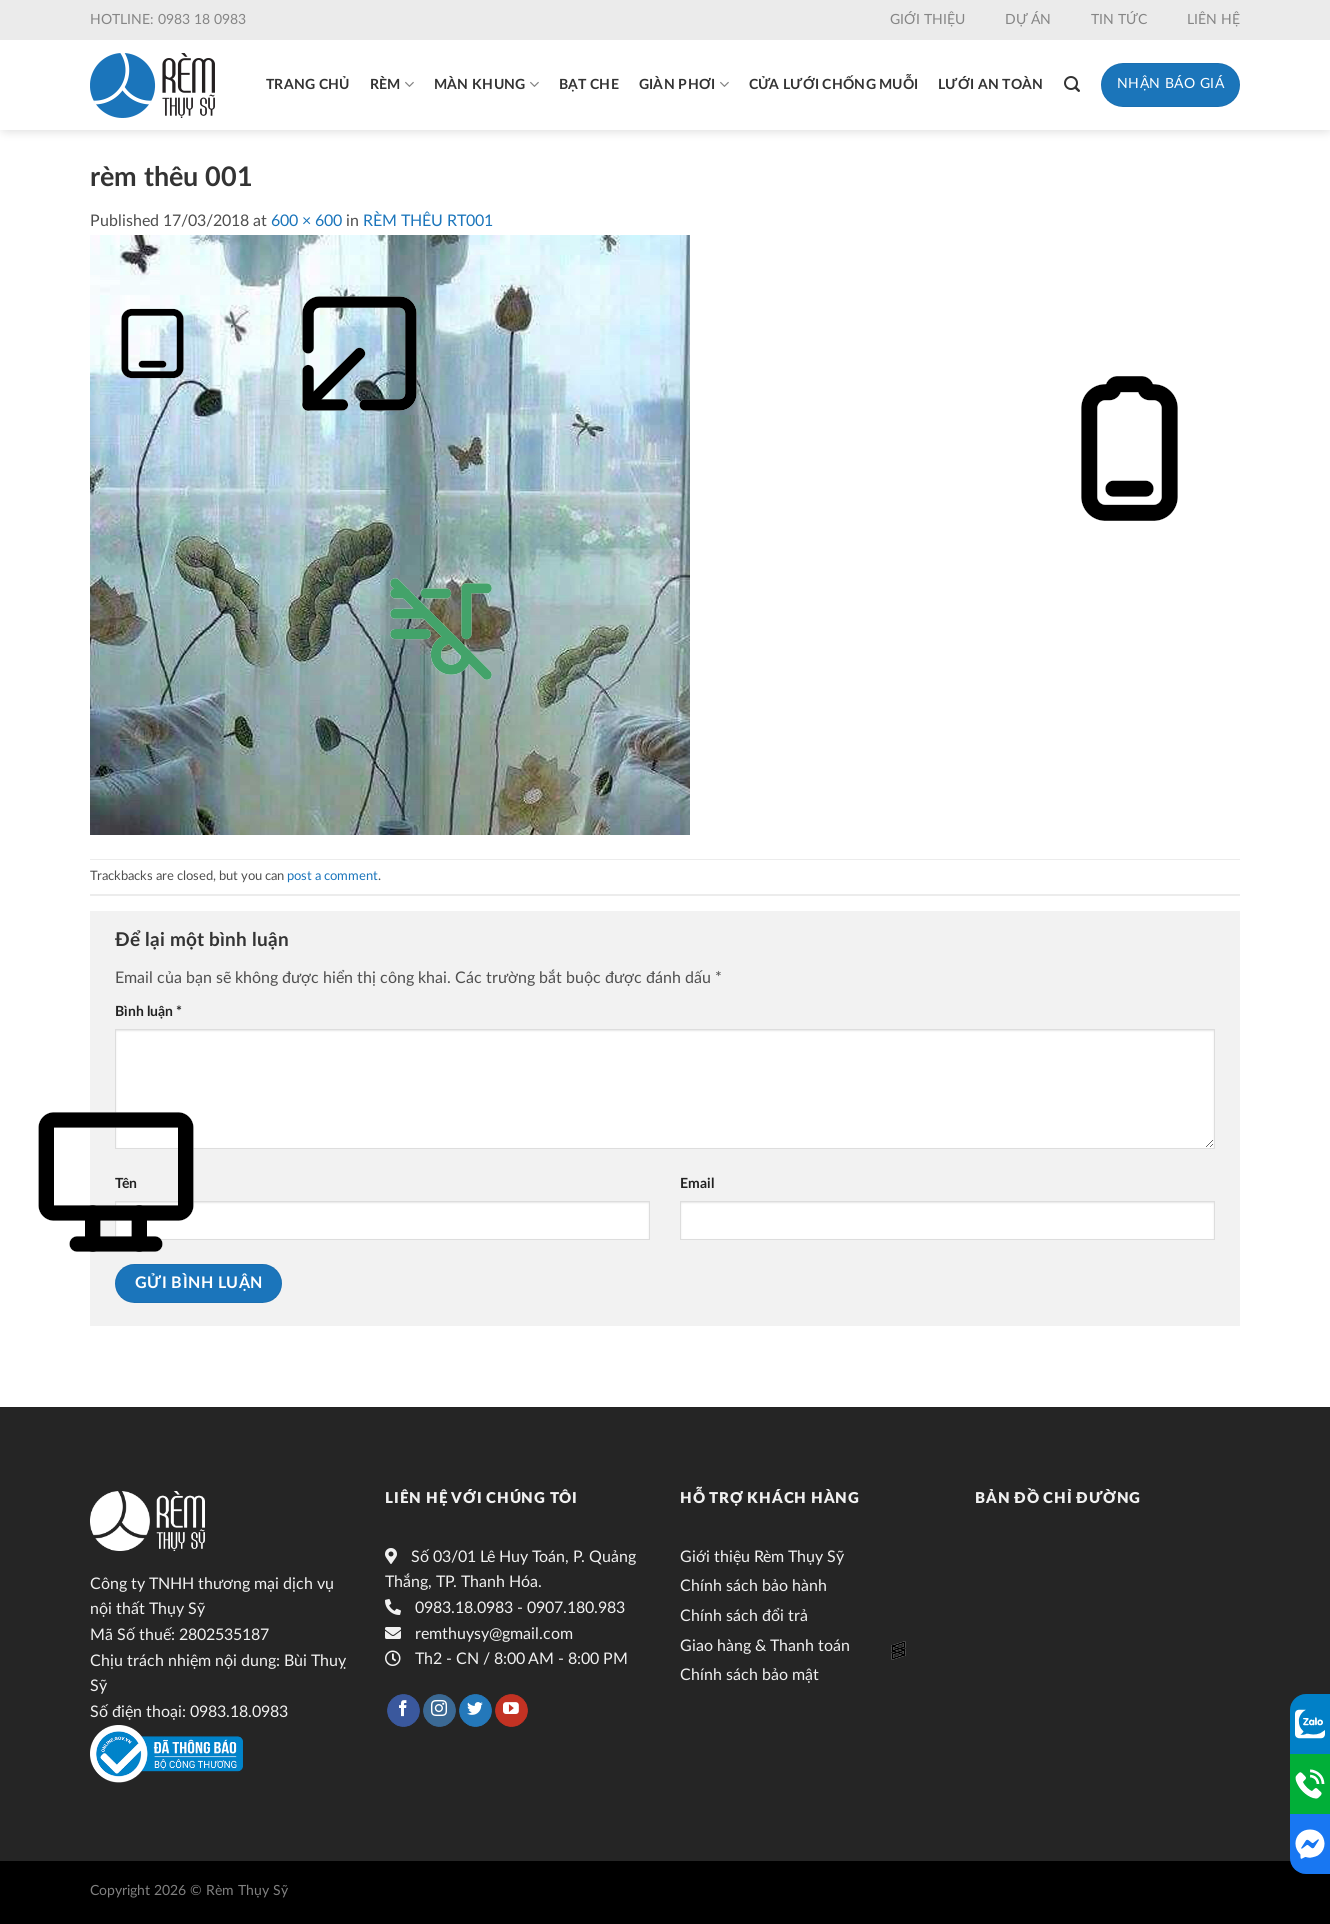  What do you see at coordinates (152, 343) in the screenshot?
I see `view on iPad or tablet device` at bounding box center [152, 343].